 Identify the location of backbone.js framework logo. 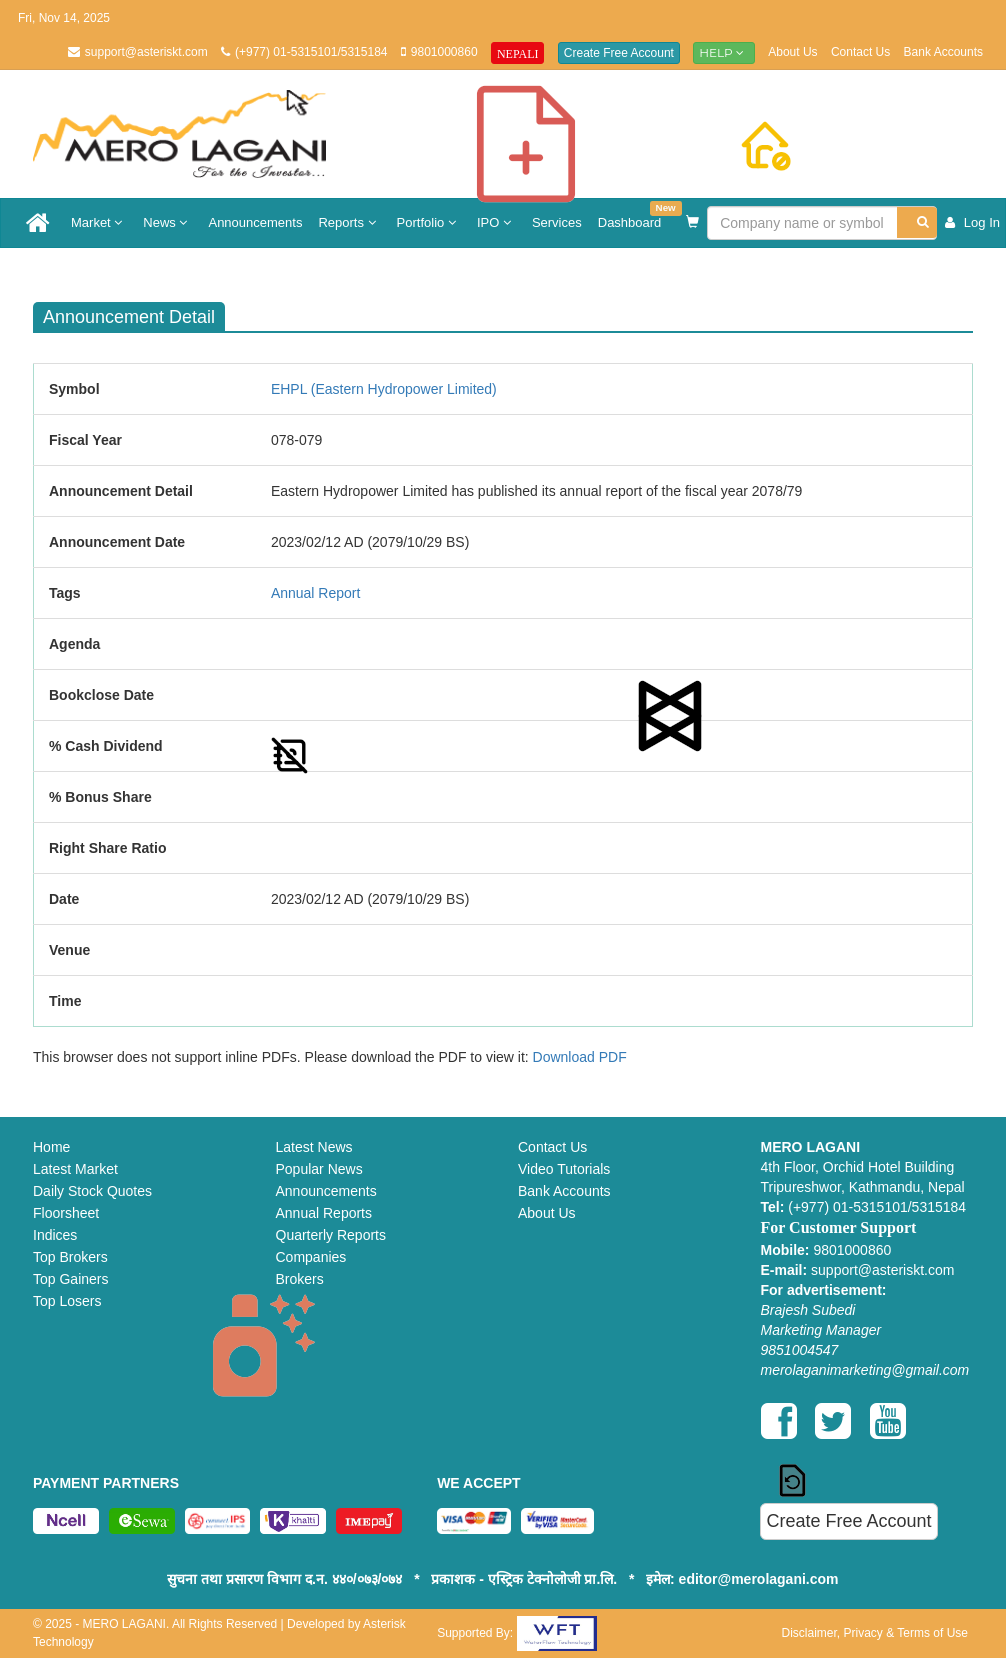
(670, 716).